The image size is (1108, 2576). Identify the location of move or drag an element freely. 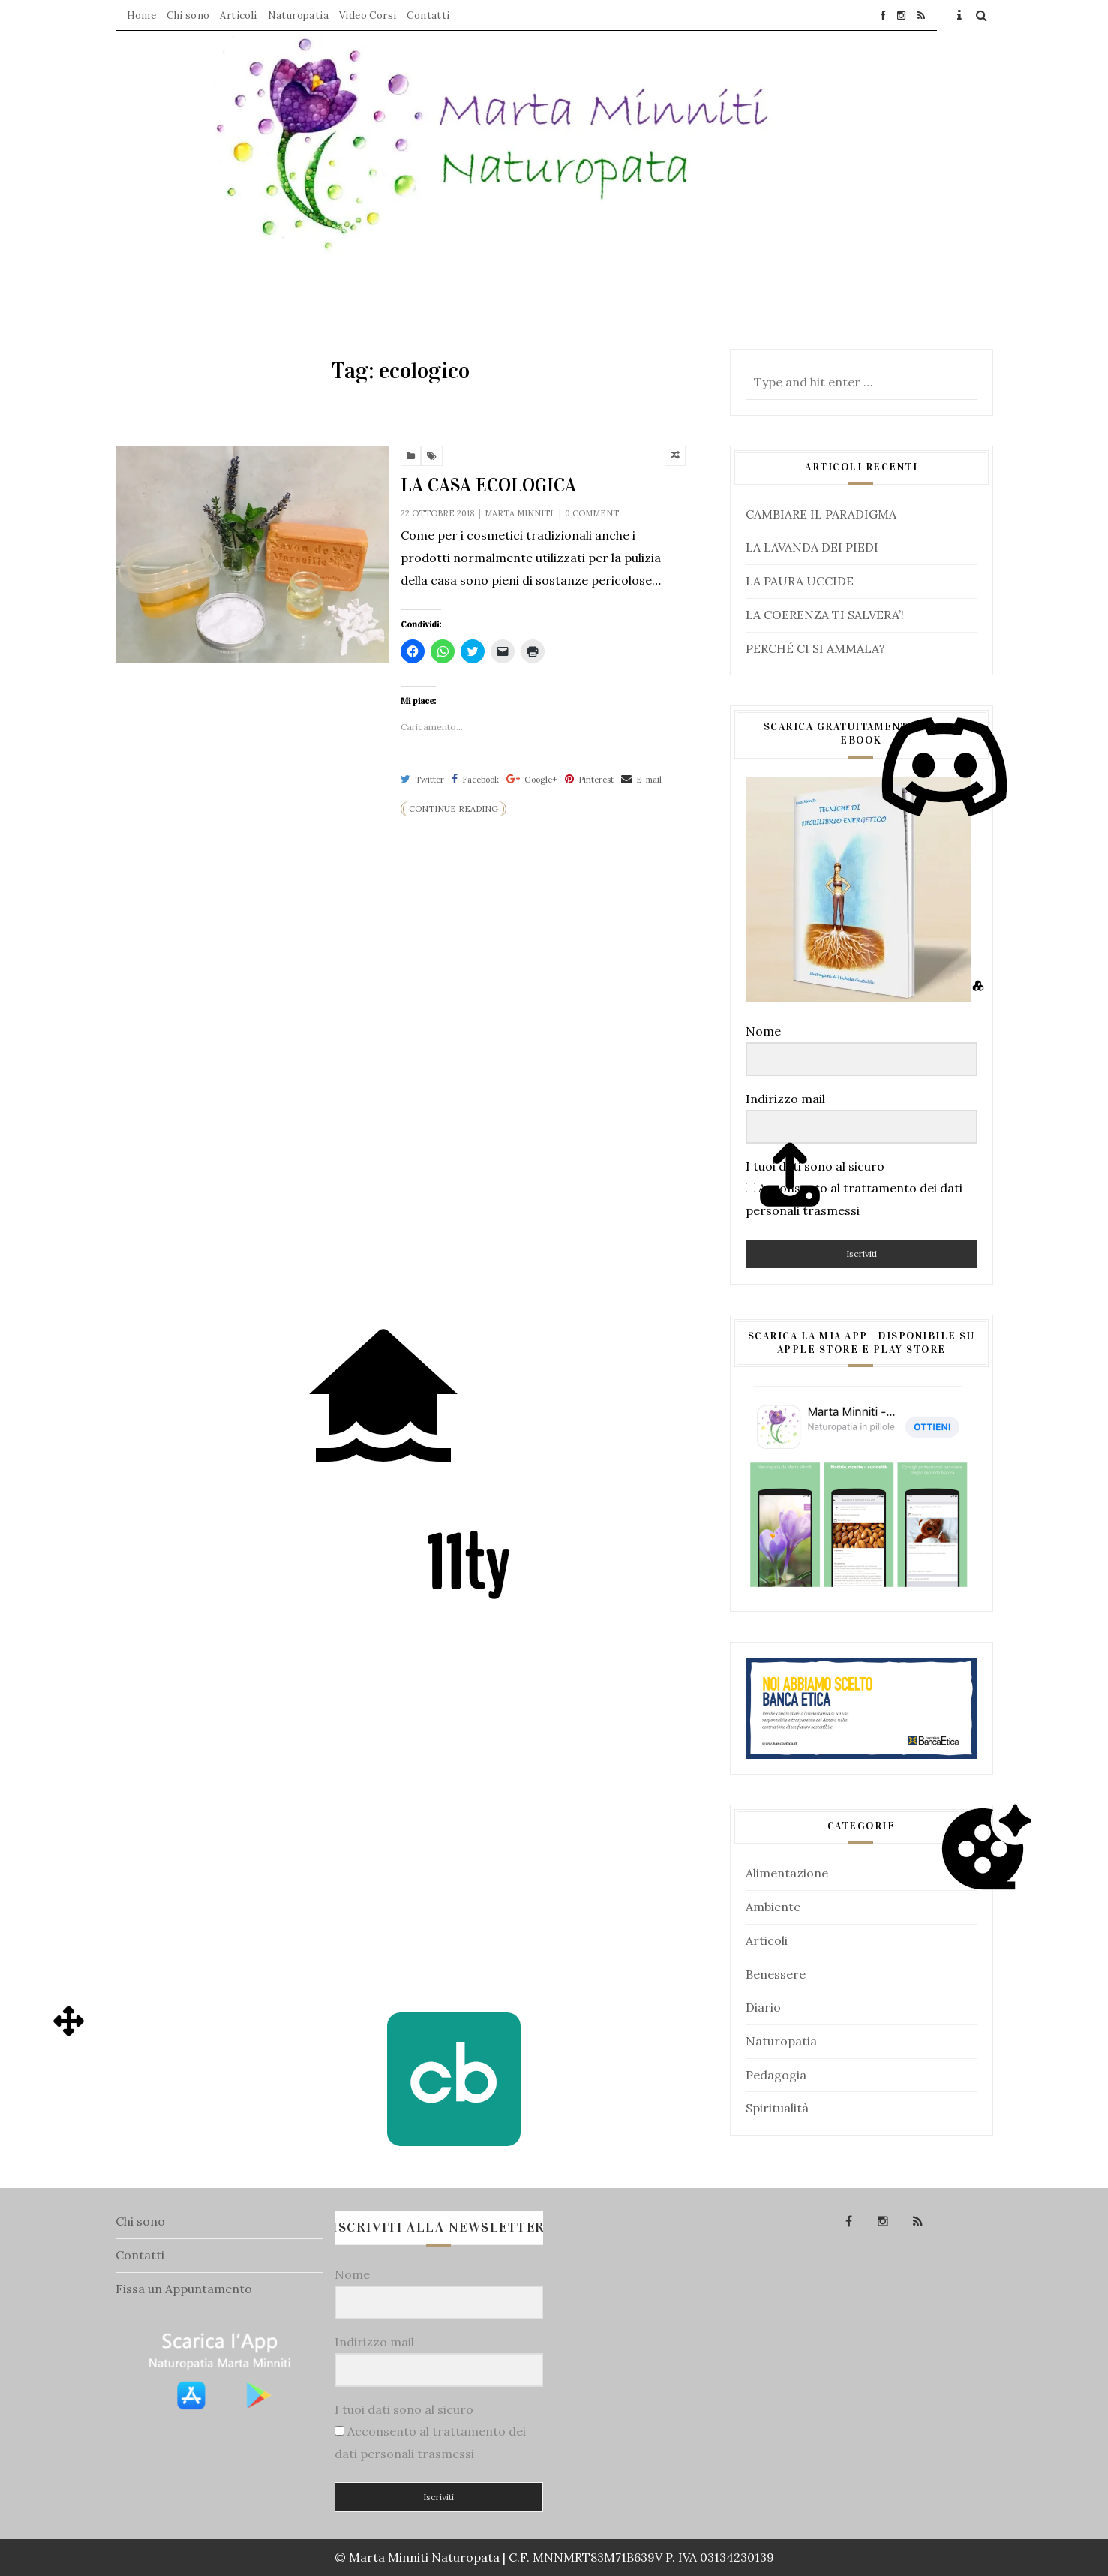
(68, 2021).